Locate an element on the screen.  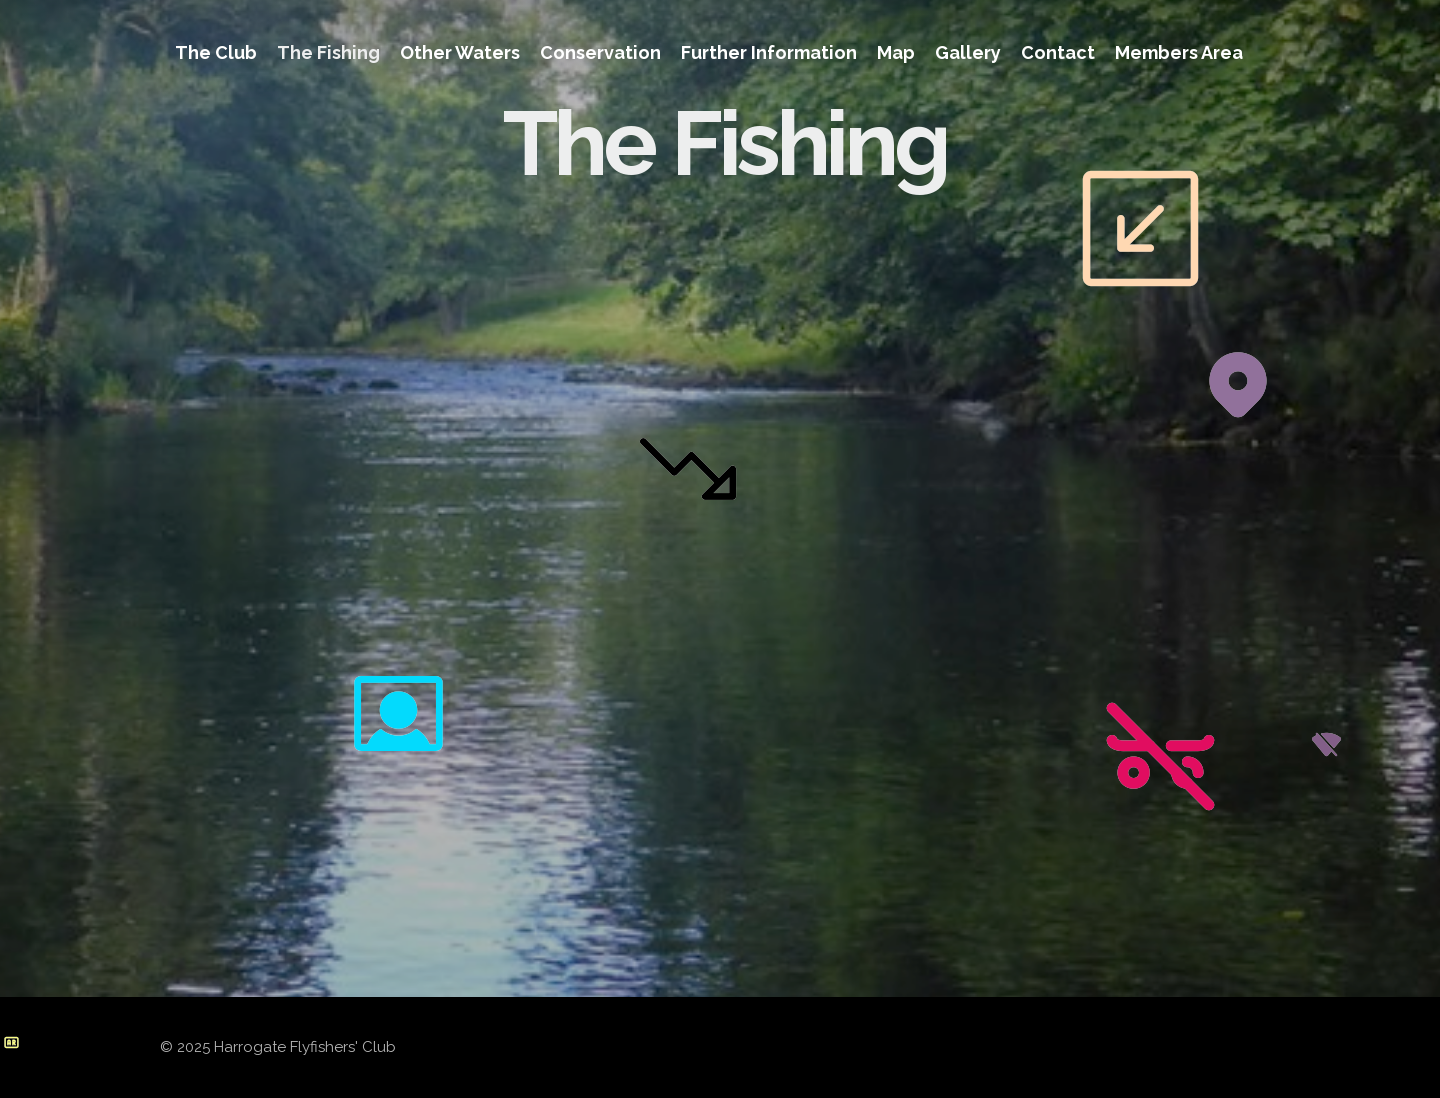
indicates no wifi connection available is located at coordinates (1326, 744).